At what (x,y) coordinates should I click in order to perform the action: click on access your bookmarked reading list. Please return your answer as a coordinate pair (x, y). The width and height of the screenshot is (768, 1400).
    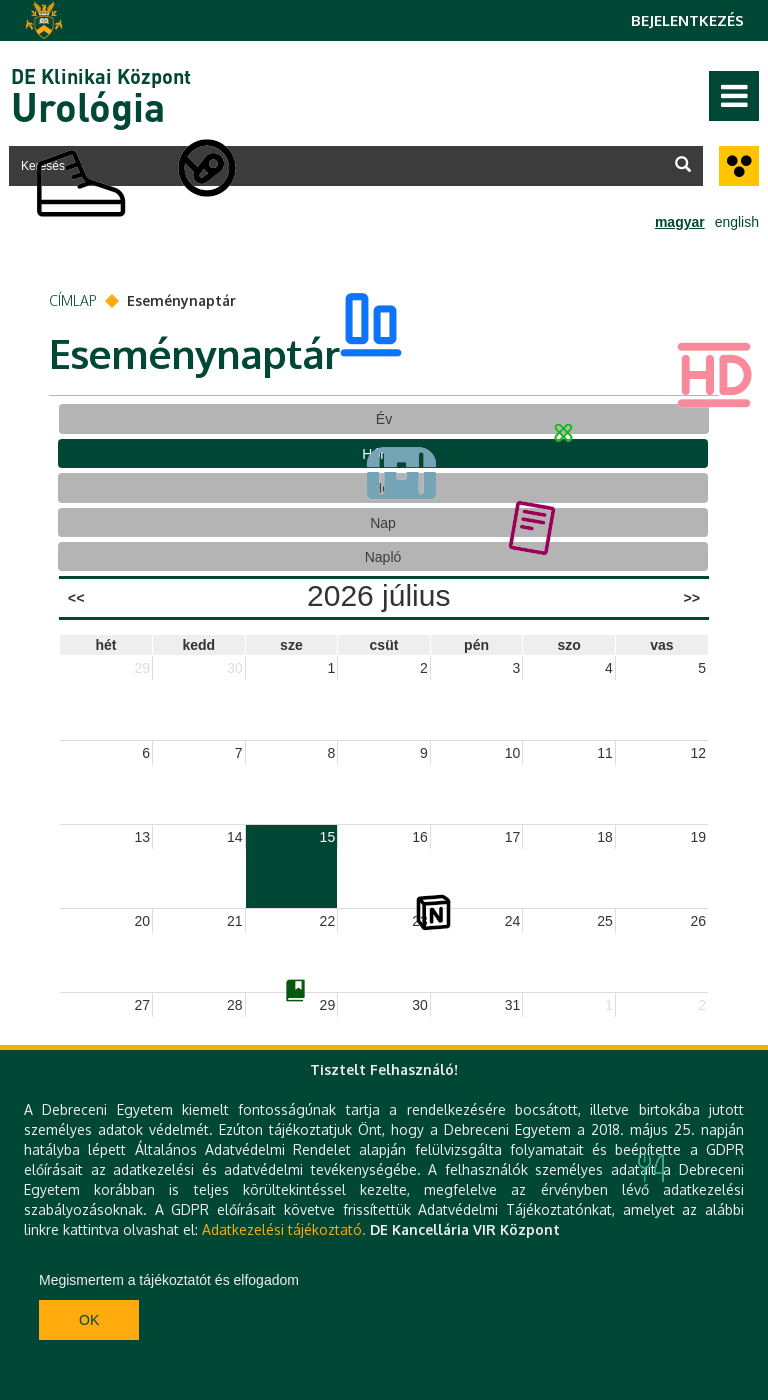
    Looking at the image, I should click on (295, 990).